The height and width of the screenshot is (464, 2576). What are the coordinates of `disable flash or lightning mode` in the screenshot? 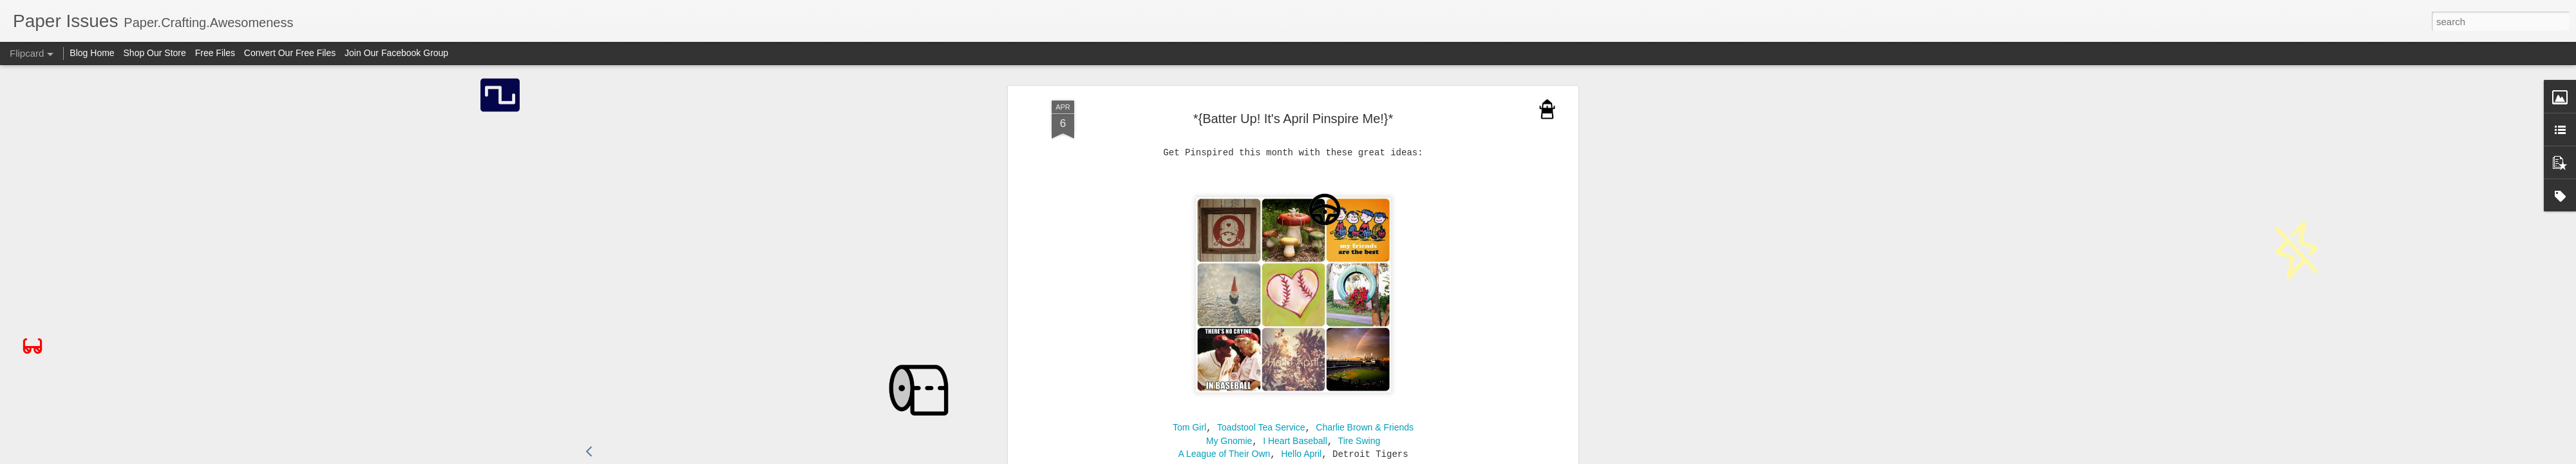 It's located at (2297, 250).